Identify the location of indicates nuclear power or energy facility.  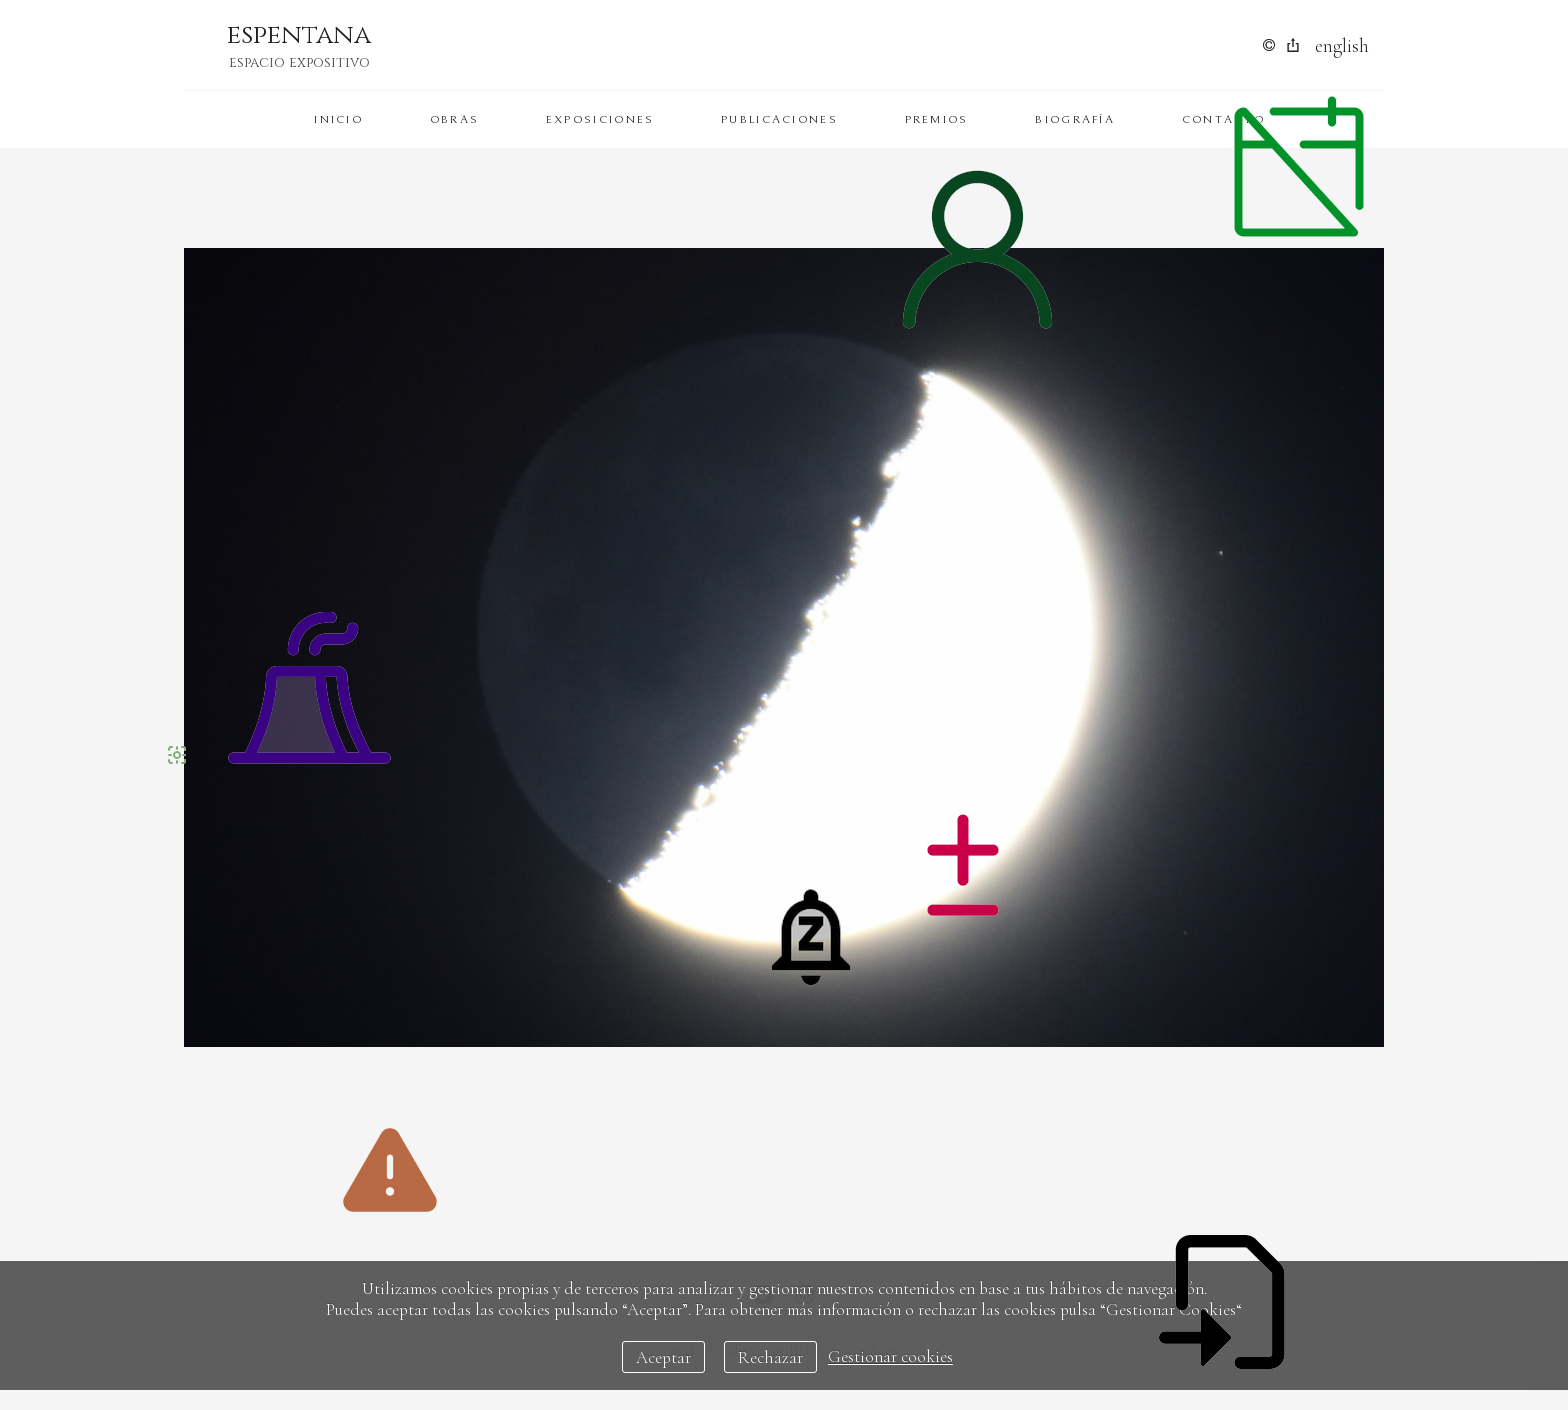
(309, 698).